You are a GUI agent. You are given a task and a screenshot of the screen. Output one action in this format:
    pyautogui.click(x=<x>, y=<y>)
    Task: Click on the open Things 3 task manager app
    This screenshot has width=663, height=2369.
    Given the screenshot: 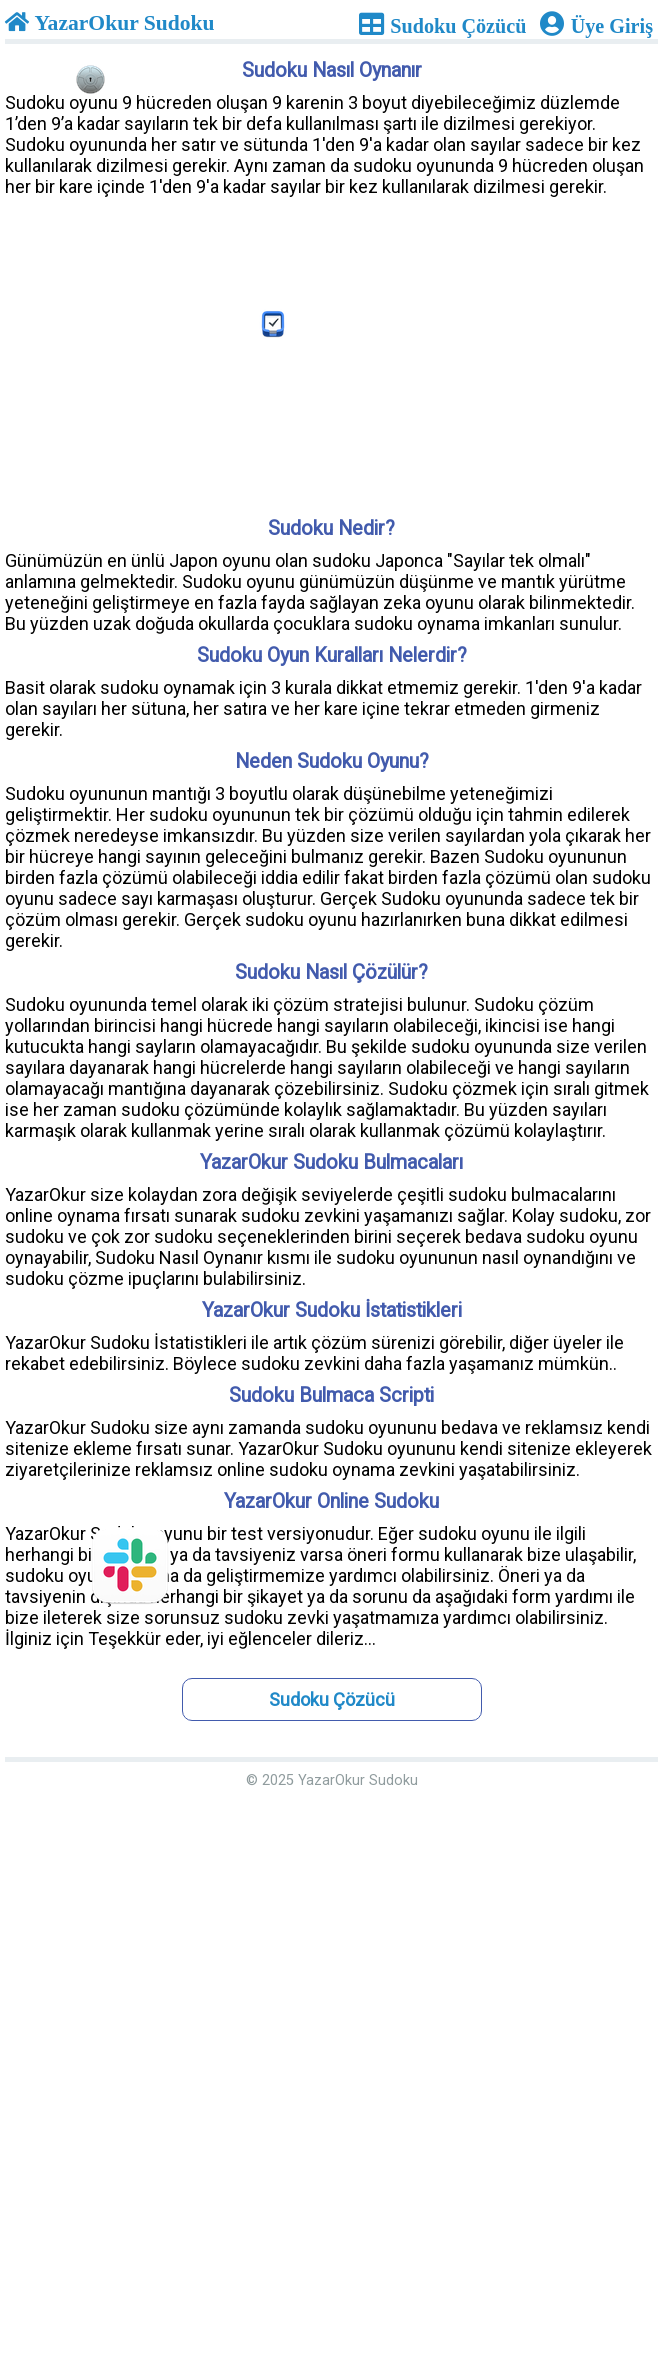 What is the action you would take?
    pyautogui.click(x=273, y=324)
    